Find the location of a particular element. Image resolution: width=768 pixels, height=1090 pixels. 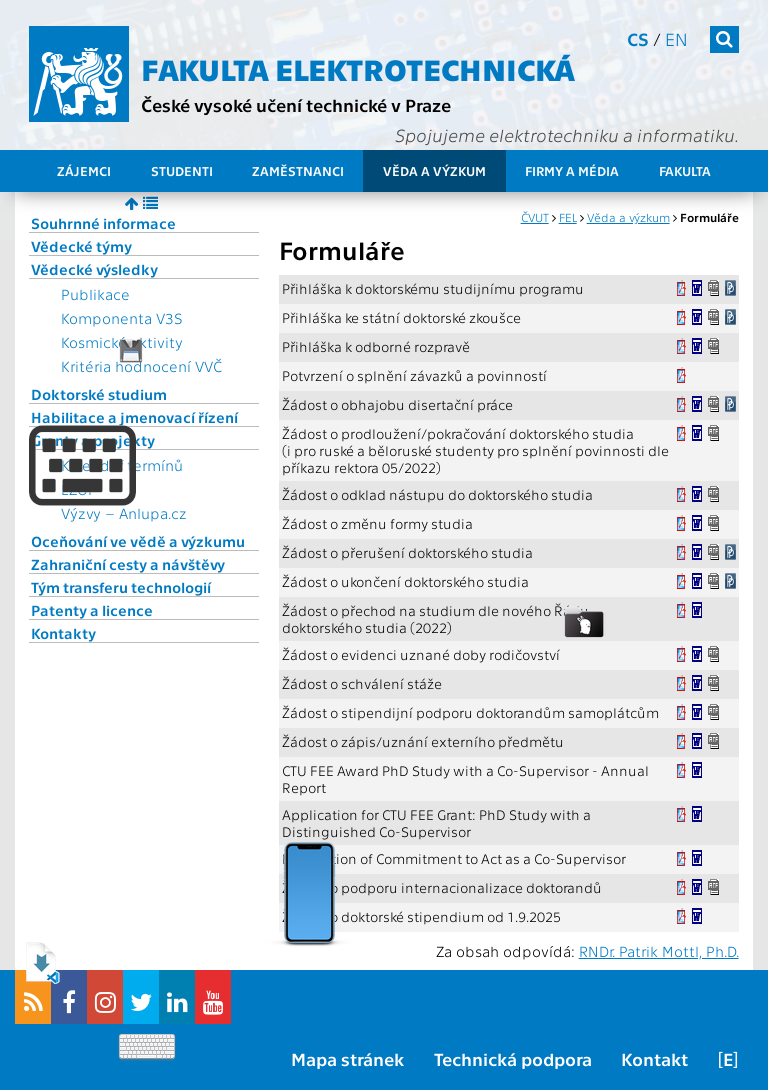

open keyboard settings is located at coordinates (82, 465).